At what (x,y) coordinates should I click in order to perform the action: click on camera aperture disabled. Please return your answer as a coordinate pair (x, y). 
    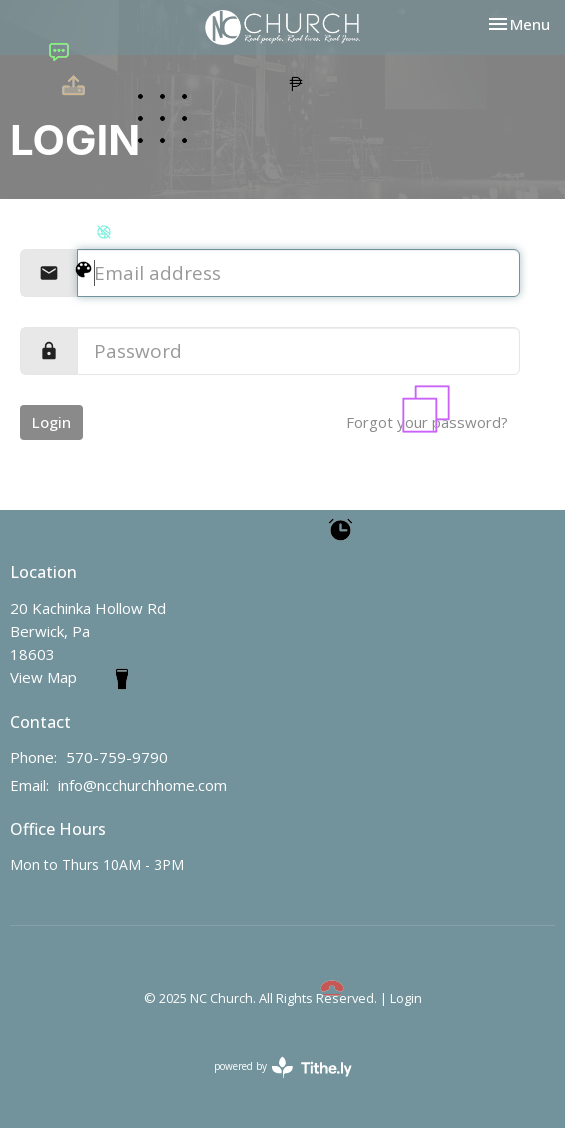
    Looking at the image, I should click on (104, 232).